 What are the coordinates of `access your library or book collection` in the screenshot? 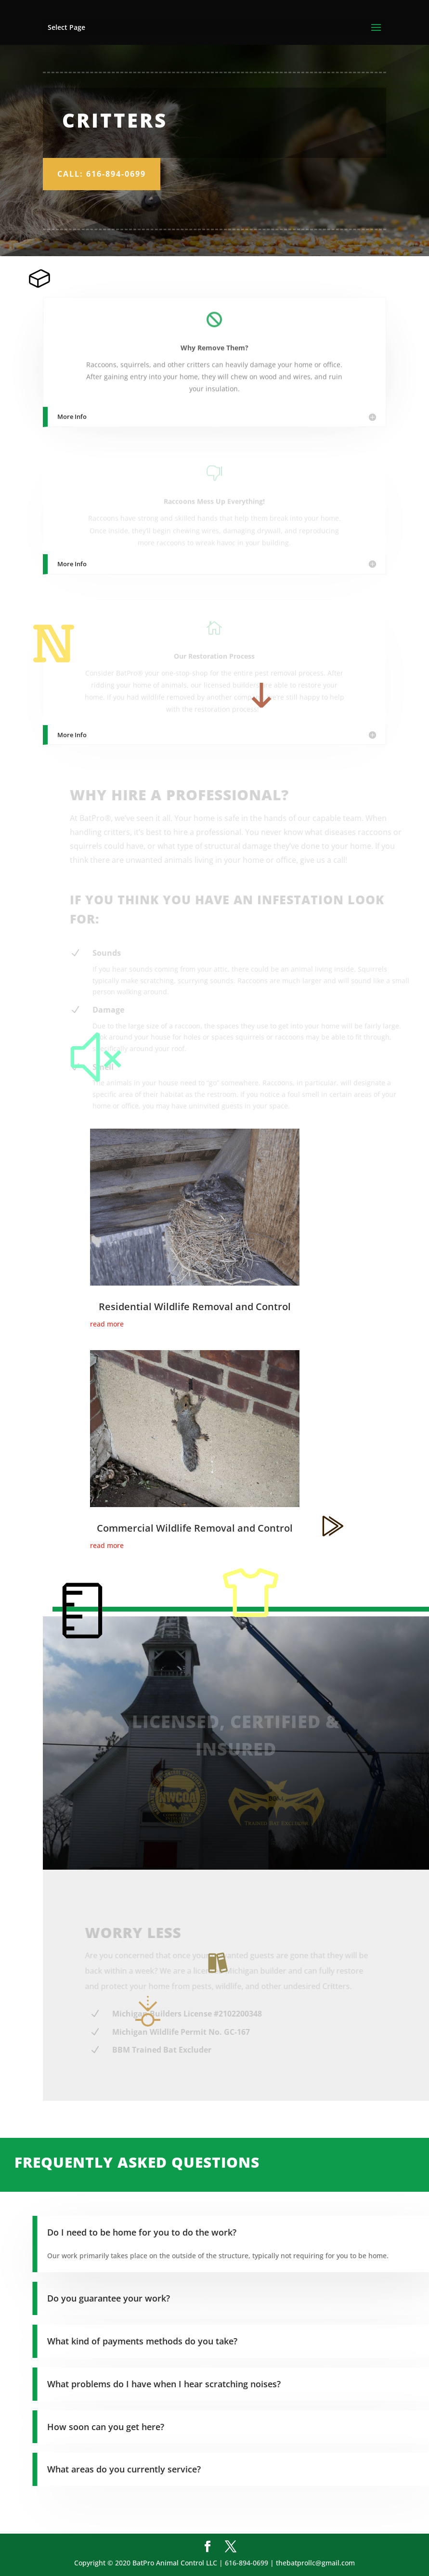 It's located at (217, 1963).